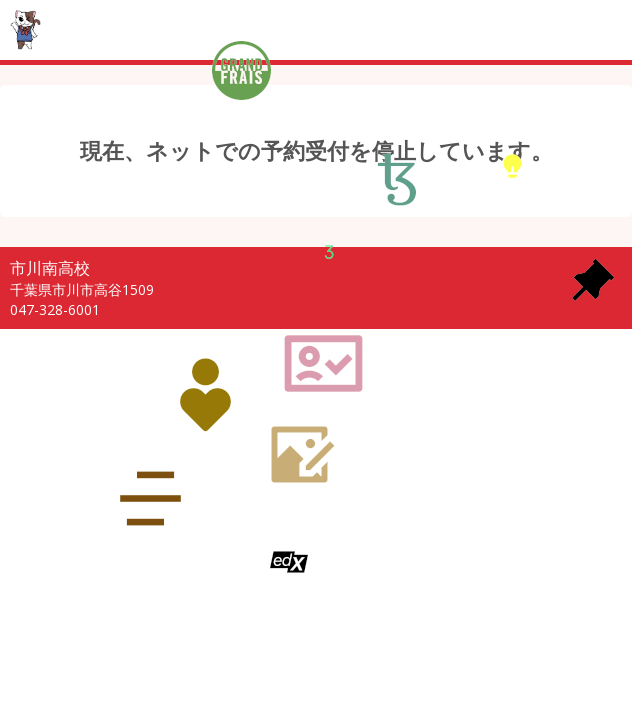  Describe the element at coordinates (205, 395) in the screenshot. I see `empathize with or show compassion for a user` at that location.